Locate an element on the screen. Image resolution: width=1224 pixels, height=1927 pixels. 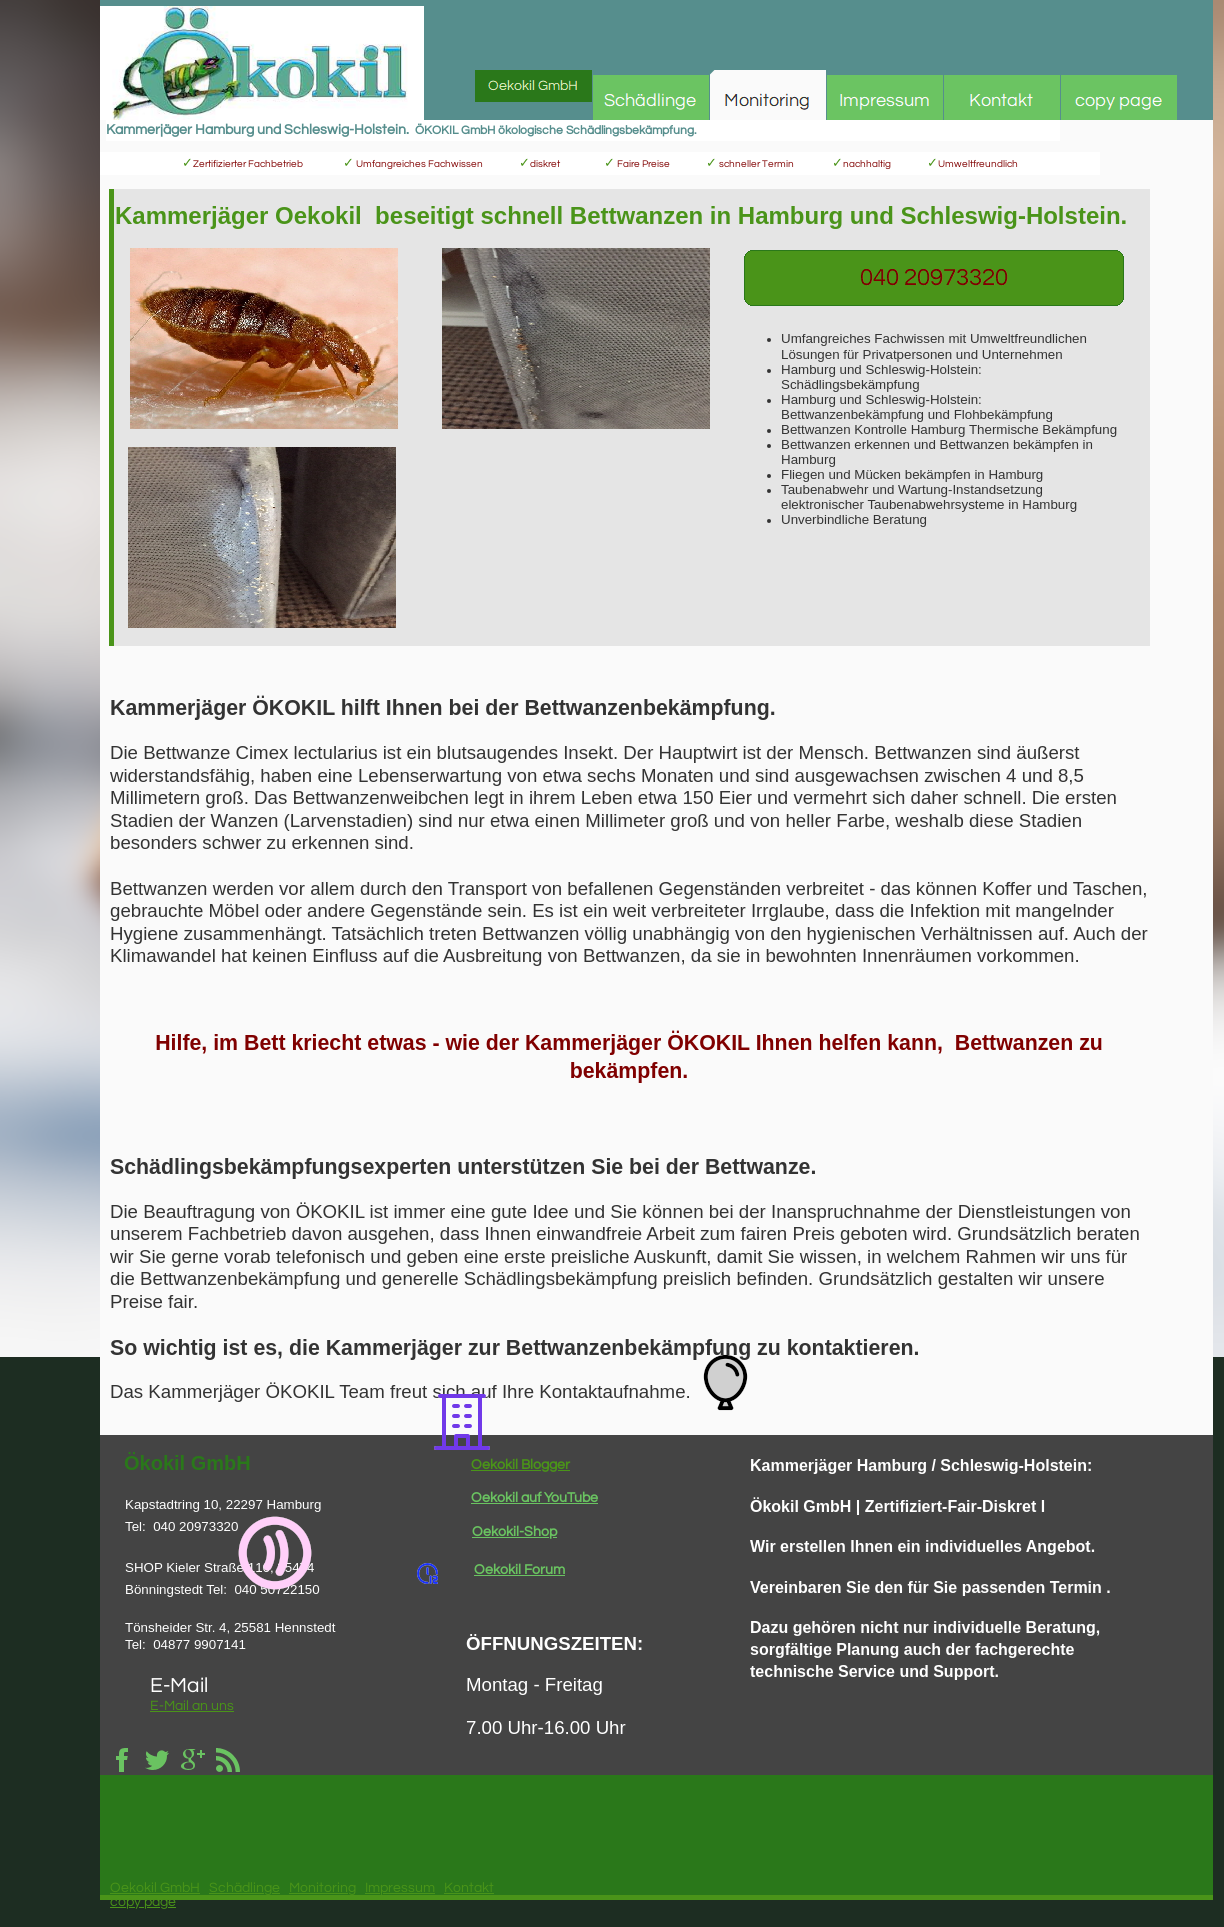
view time in 12-hour format is located at coordinates (427, 1573).